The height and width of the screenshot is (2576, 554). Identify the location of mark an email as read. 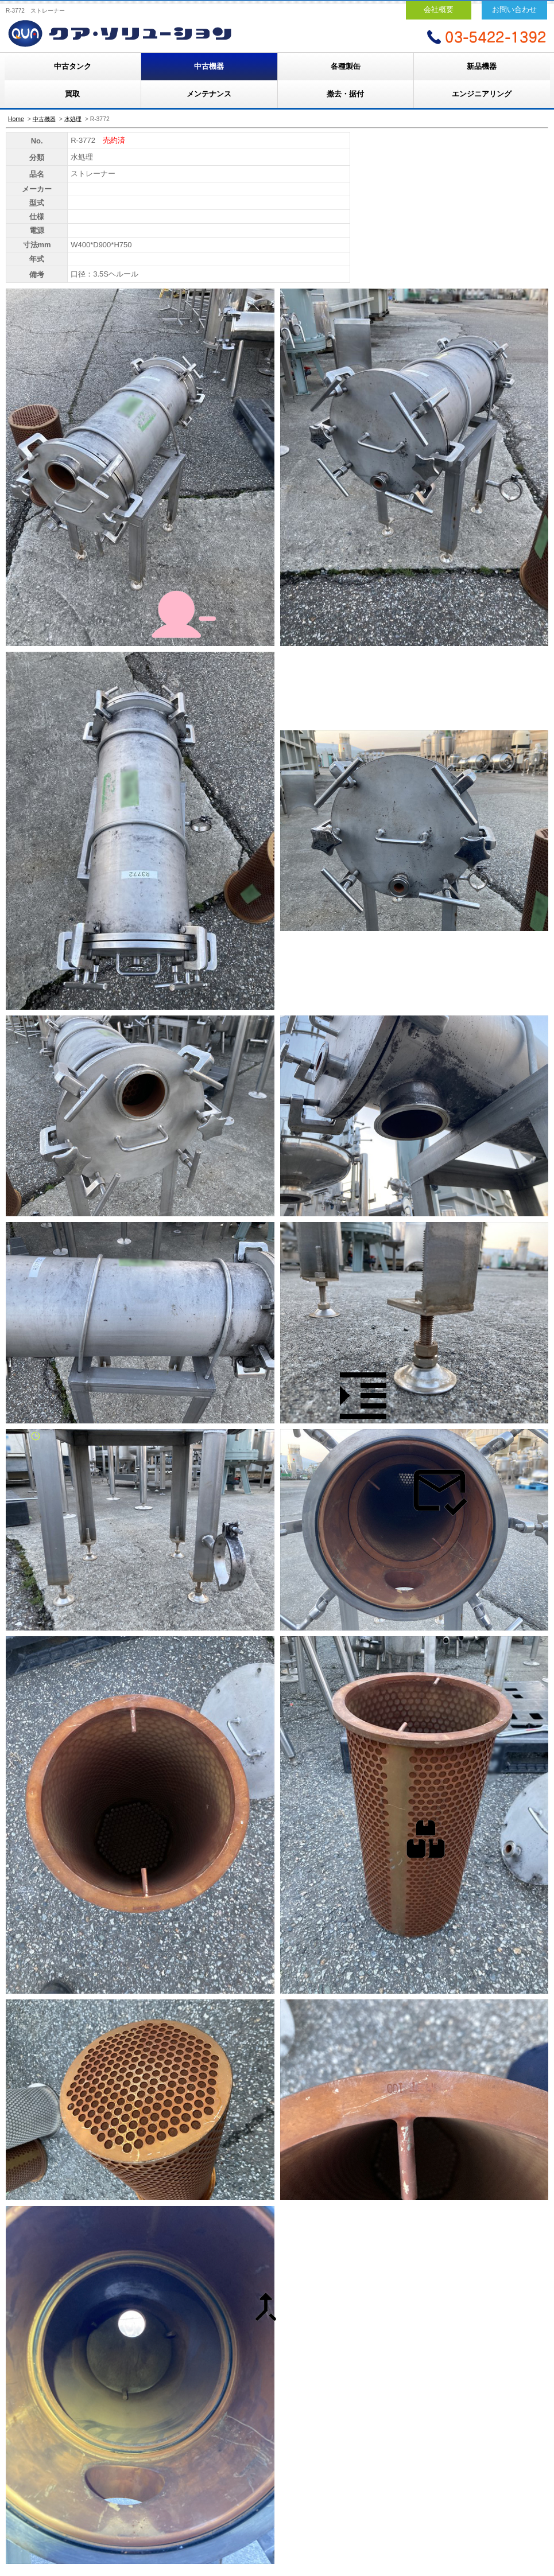
(439, 1490).